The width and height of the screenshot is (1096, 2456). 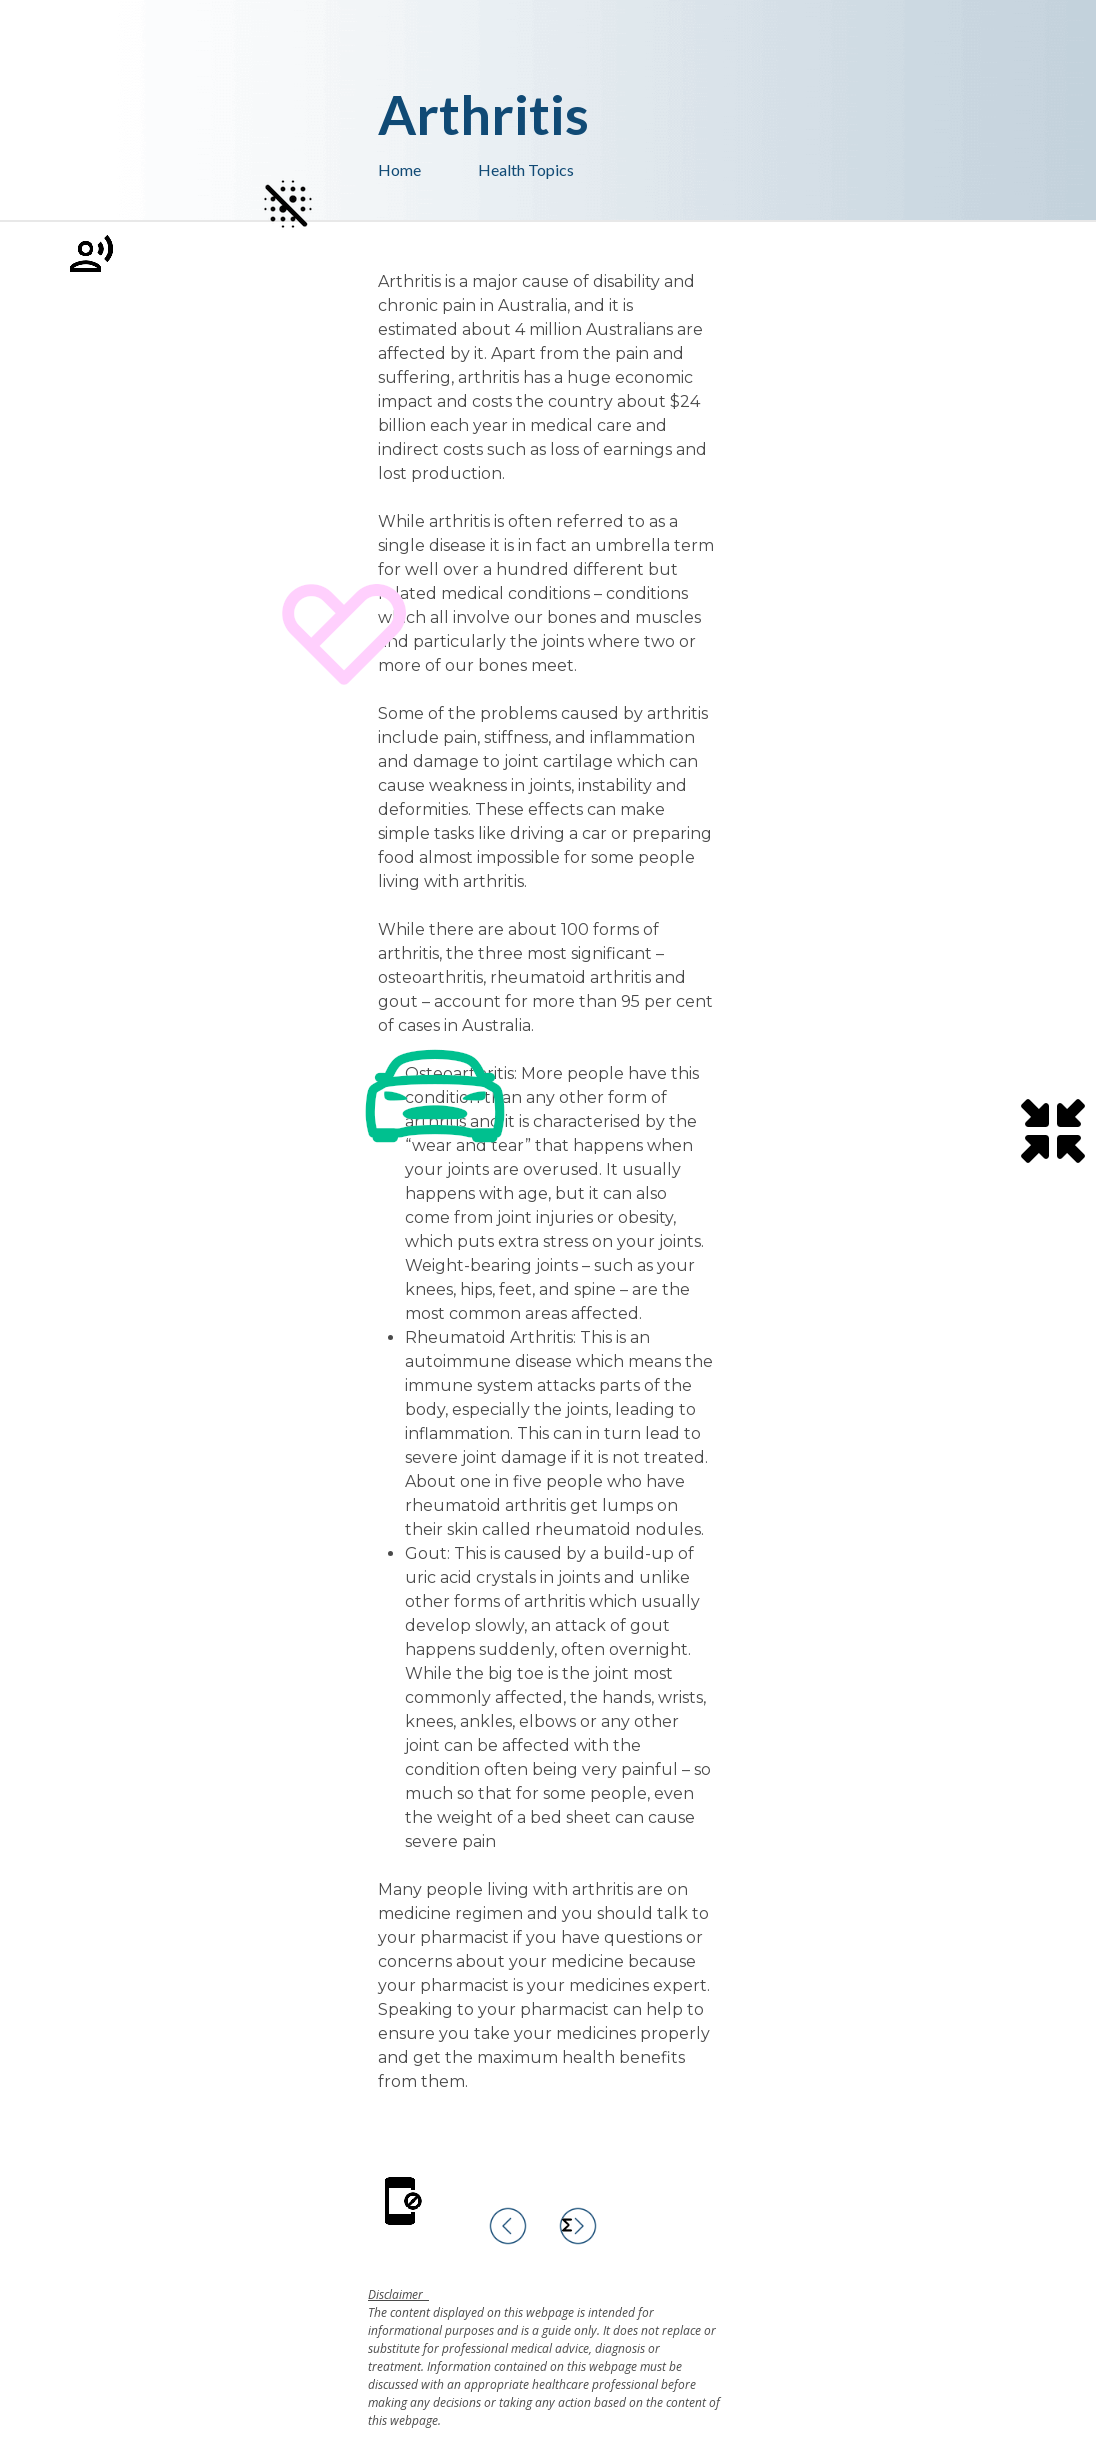 I want to click on activate voice recording or dictation, so click(x=91, y=254).